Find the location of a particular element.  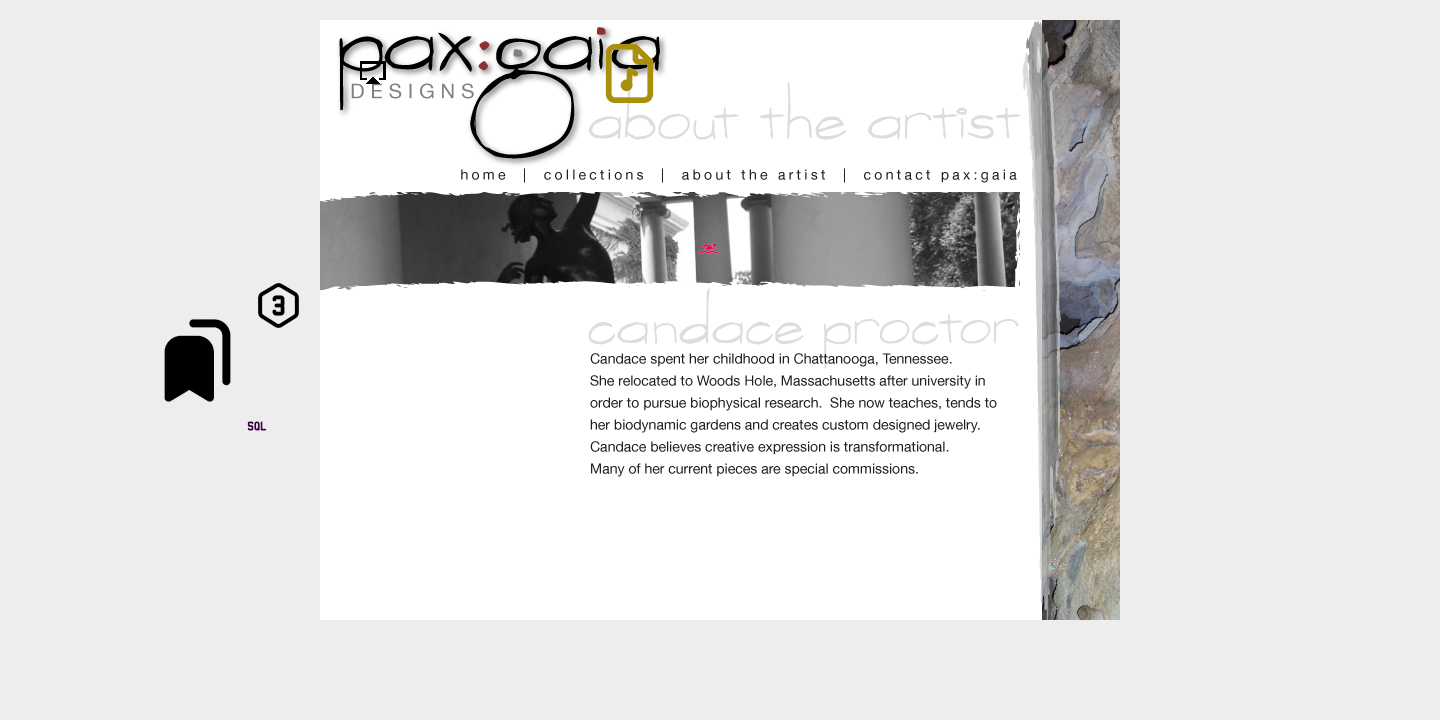

access SQL database or query tools is located at coordinates (257, 426).